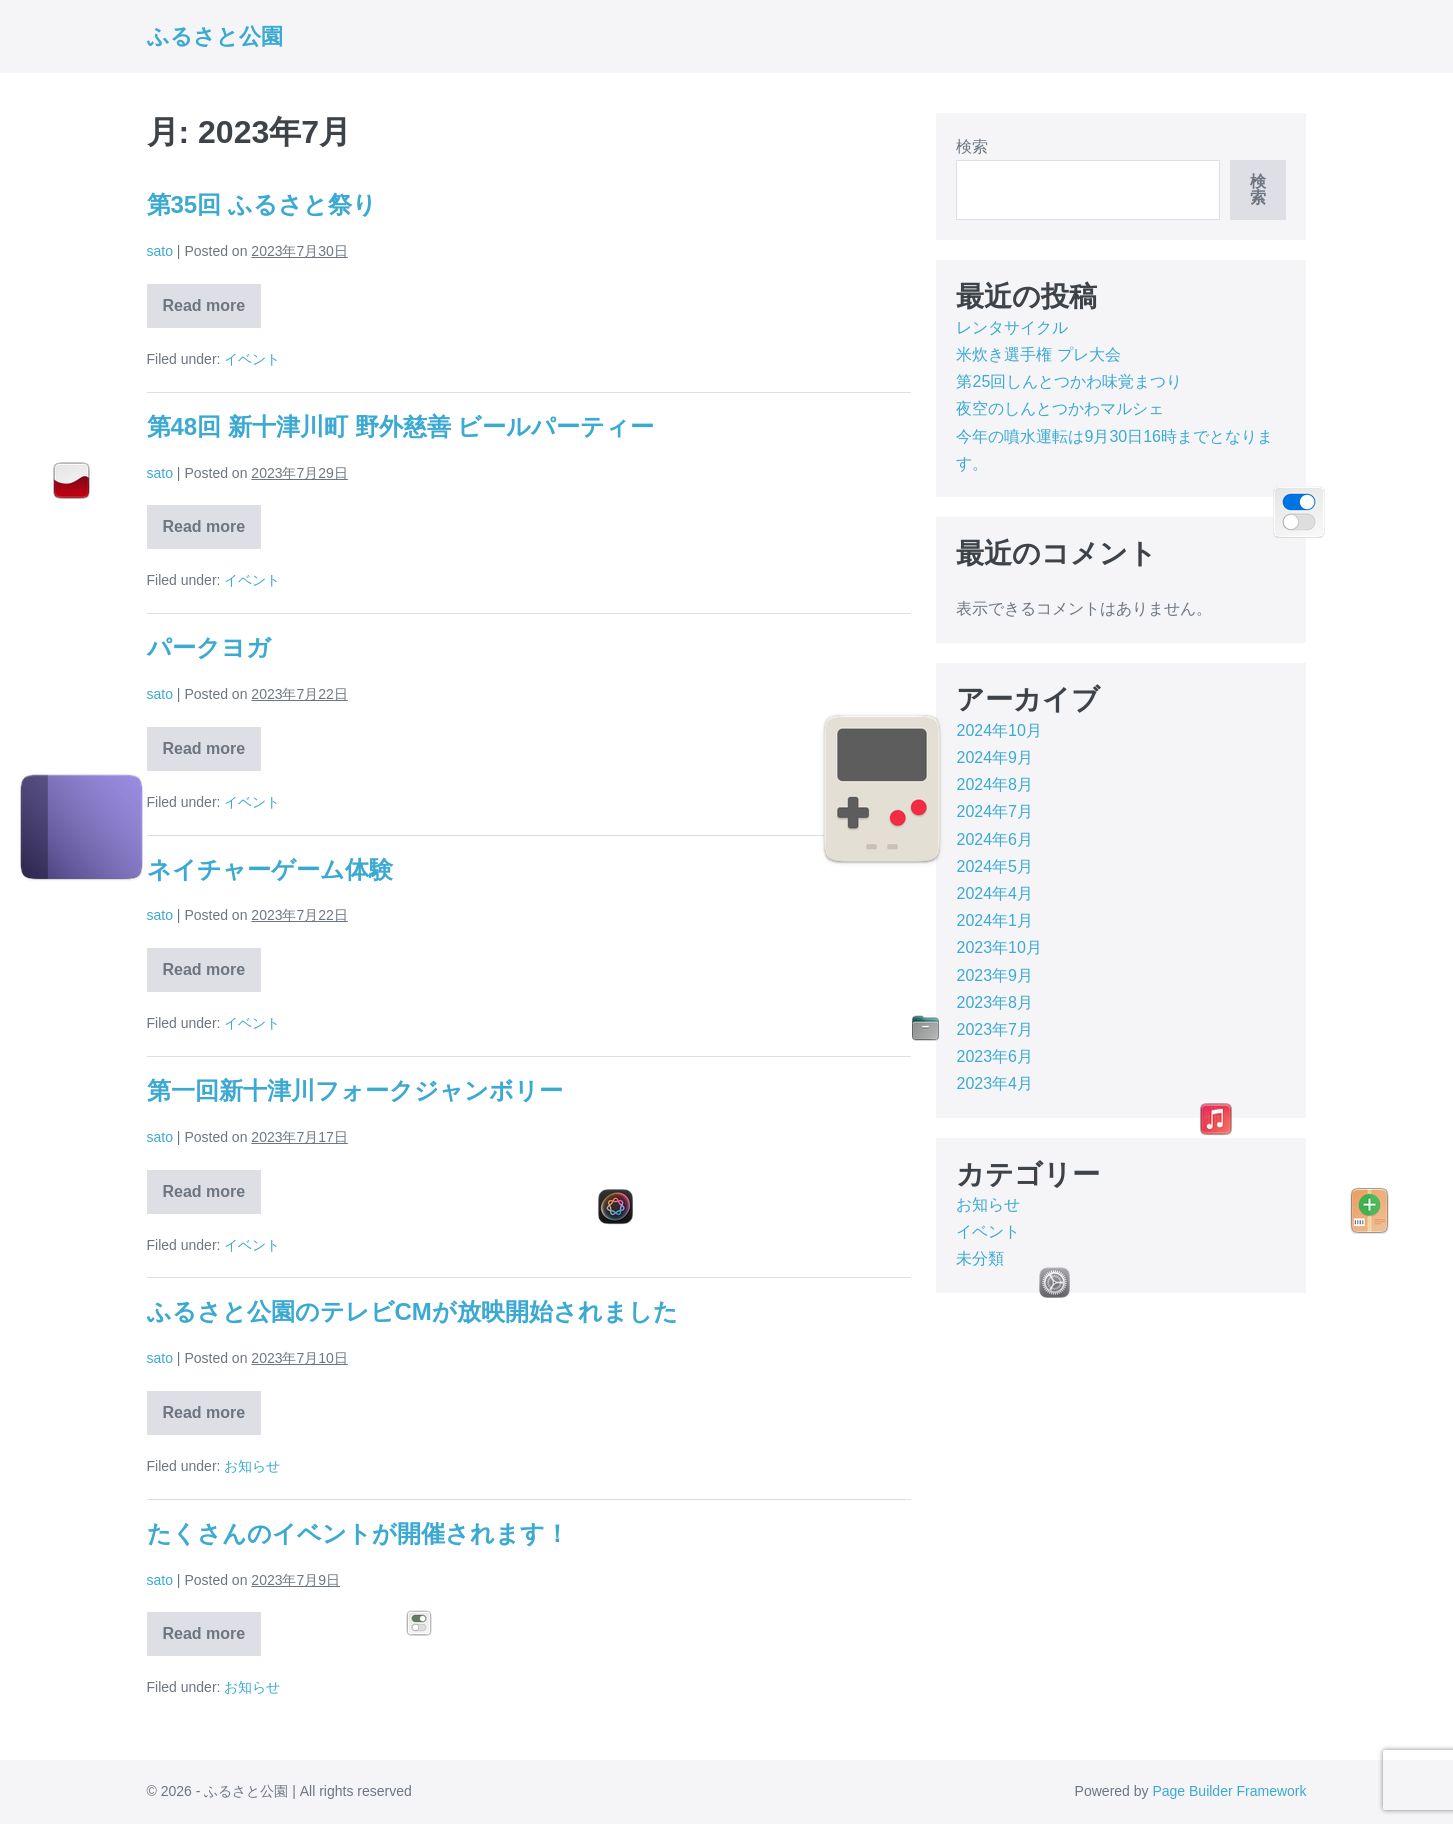 The image size is (1453, 1824). I want to click on open system preferences, so click(1054, 1282).